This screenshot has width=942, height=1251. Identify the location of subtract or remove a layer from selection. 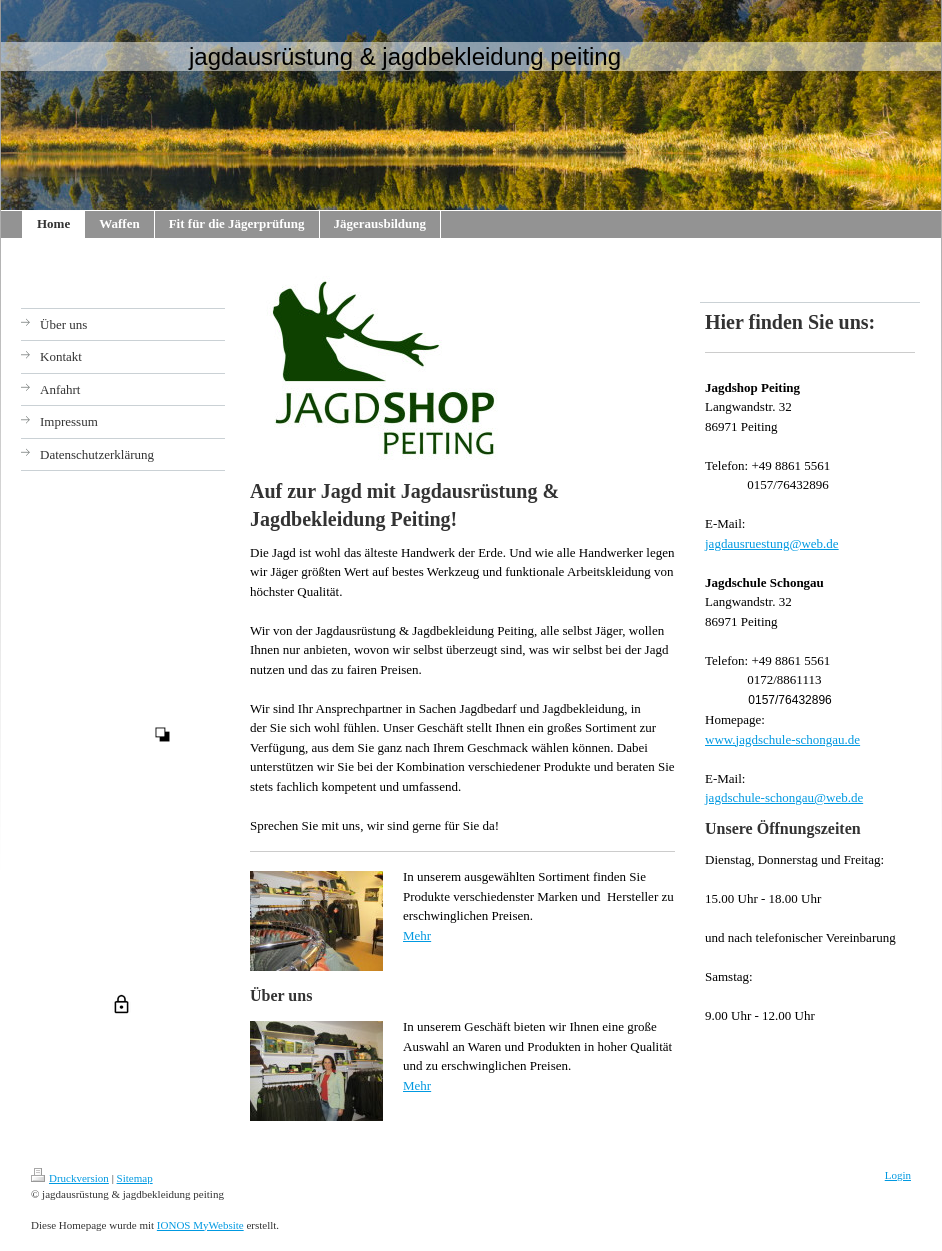
(162, 734).